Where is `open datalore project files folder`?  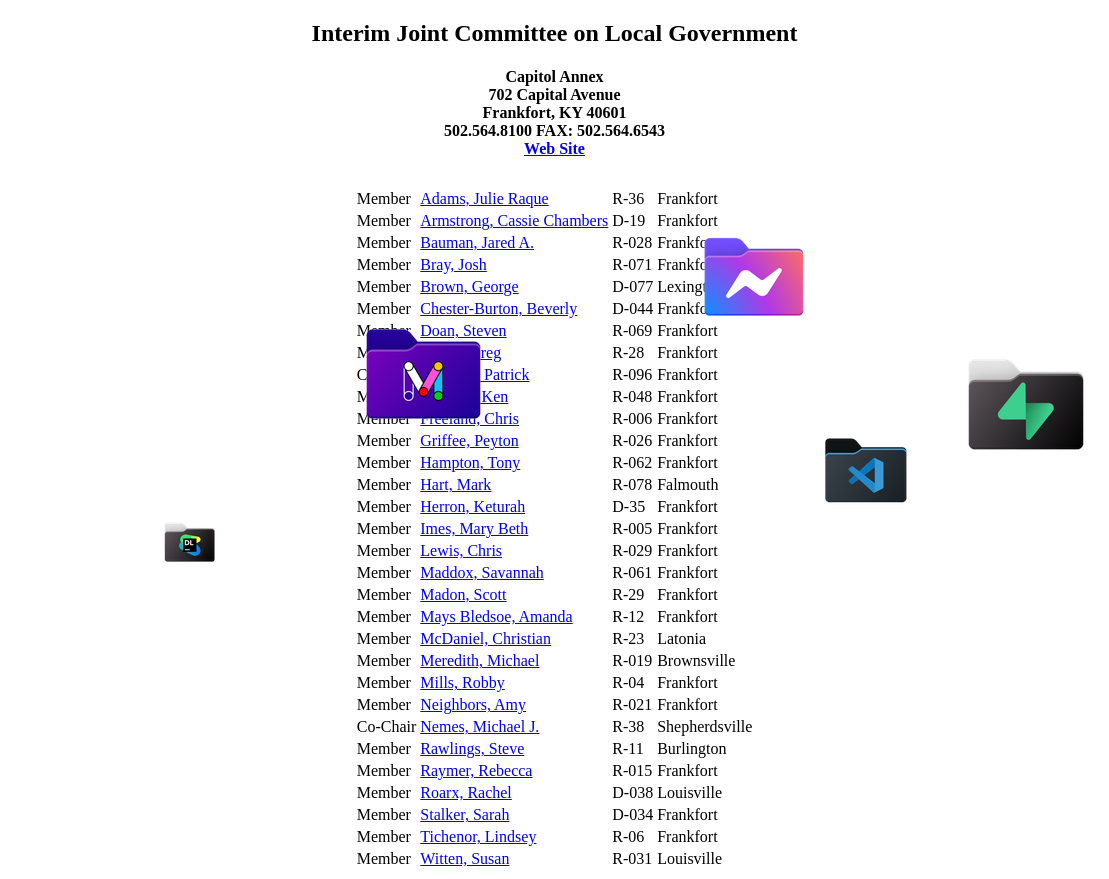
open datalore project files folder is located at coordinates (189, 543).